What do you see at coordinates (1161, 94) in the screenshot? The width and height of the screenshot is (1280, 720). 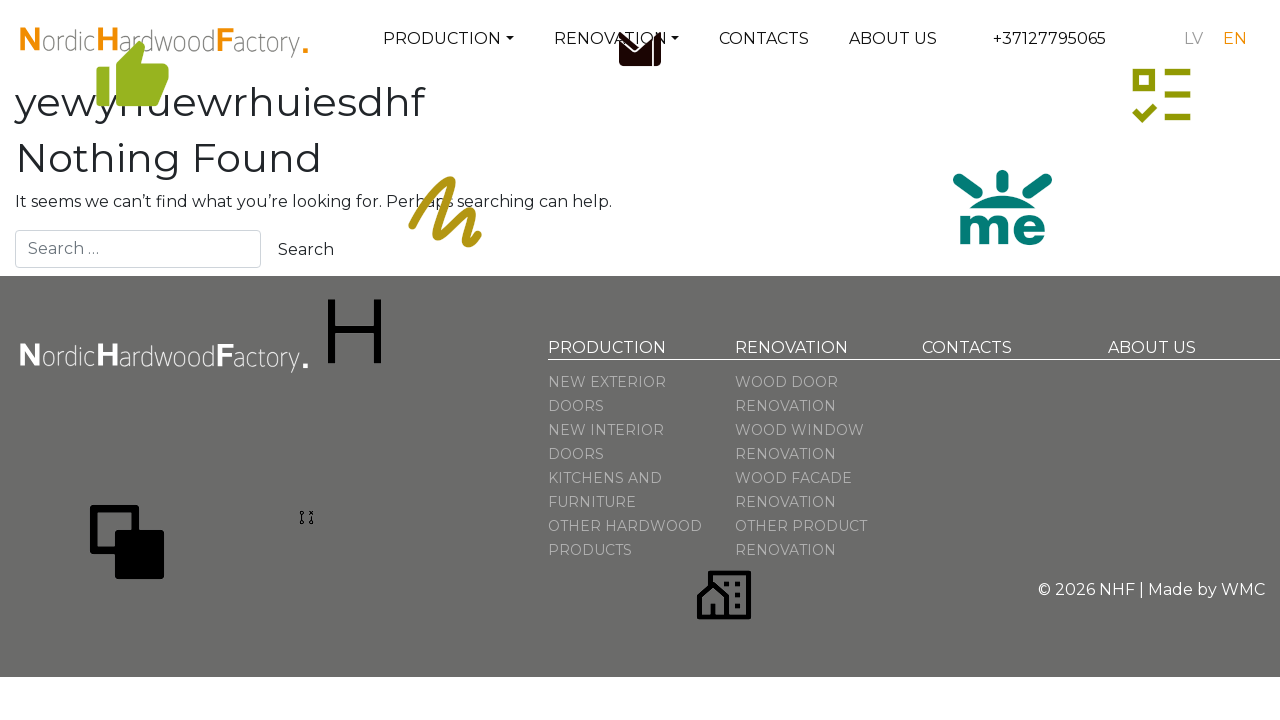 I see `view completed tasks in a checklist` at bounding box center [1161, 94].